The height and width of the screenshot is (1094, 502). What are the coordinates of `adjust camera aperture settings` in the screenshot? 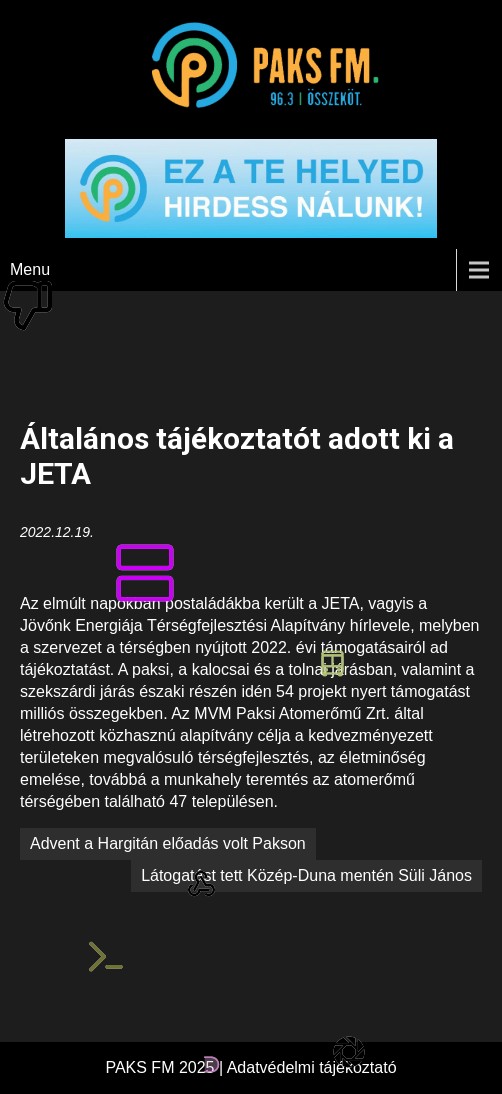 It's located at (349, 1052).